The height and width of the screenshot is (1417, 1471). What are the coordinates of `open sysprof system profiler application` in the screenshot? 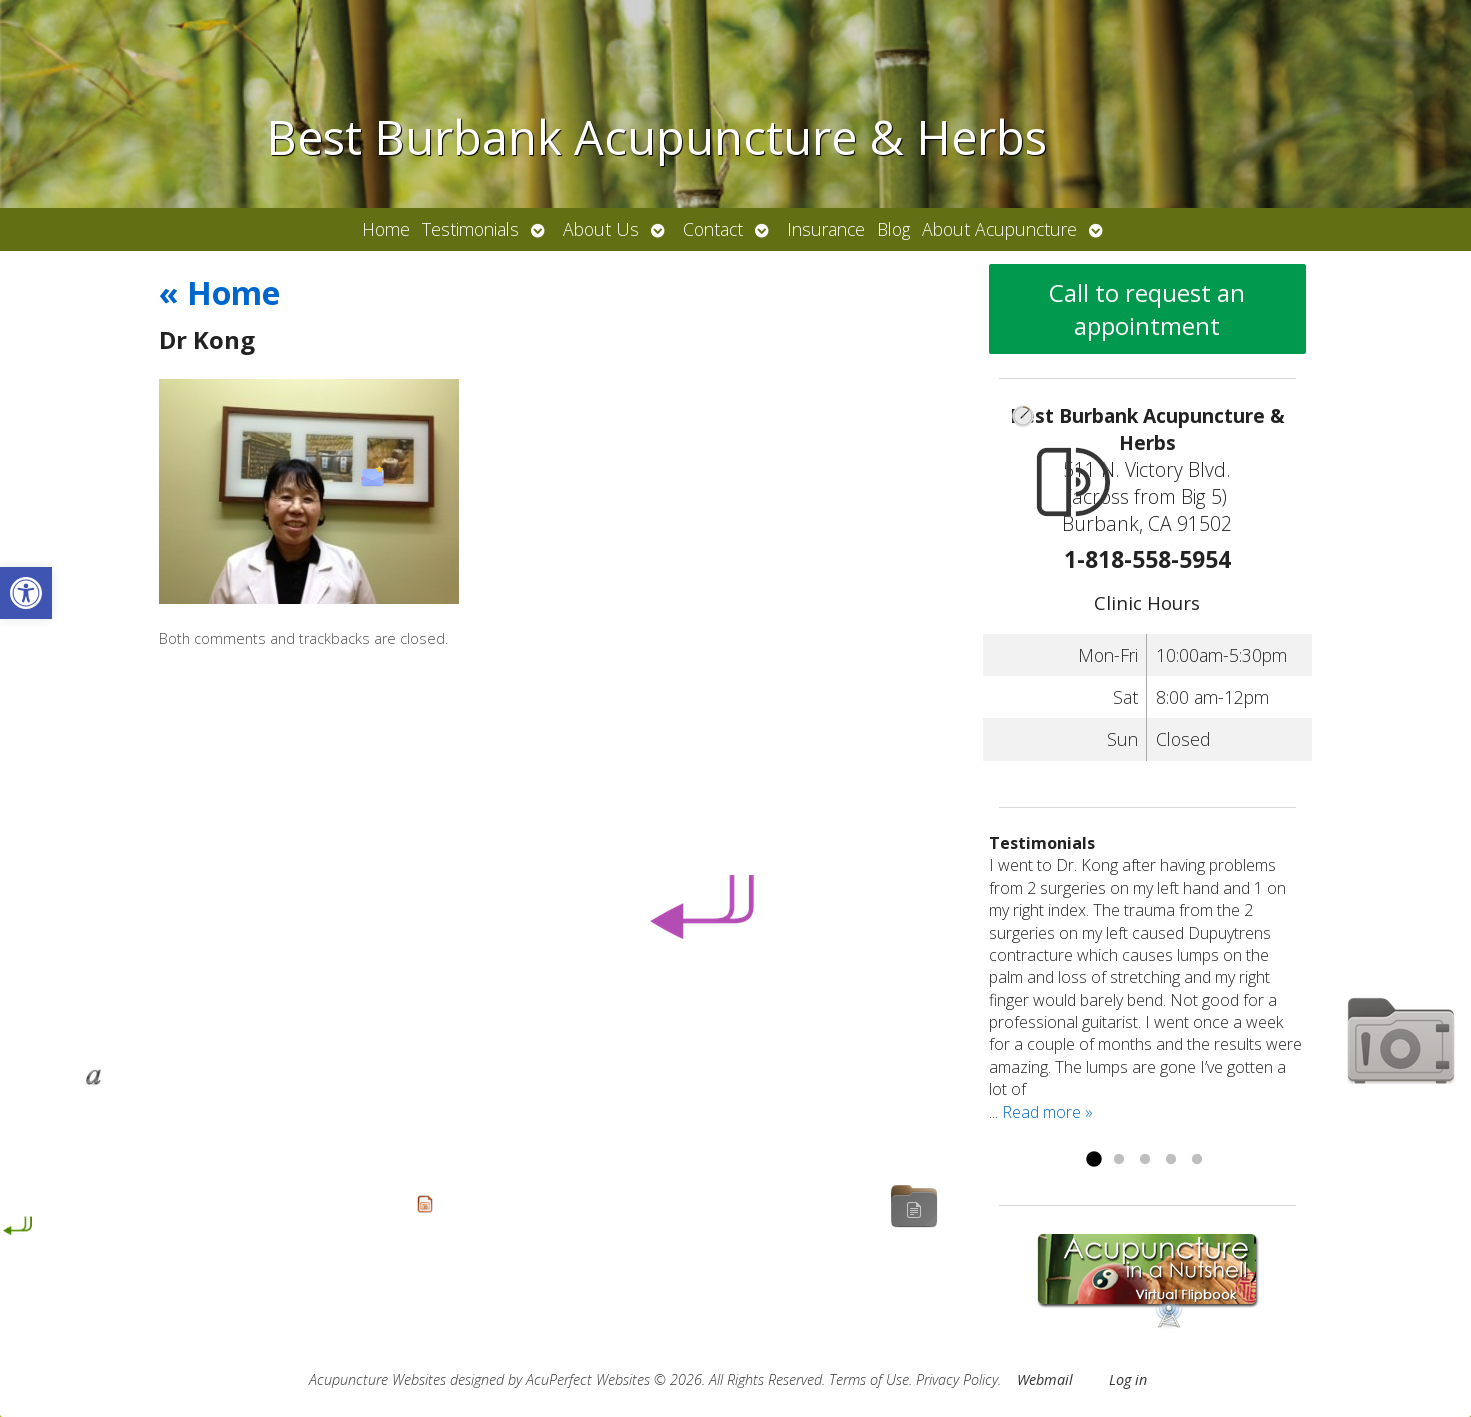 It's located at (1023, 416).